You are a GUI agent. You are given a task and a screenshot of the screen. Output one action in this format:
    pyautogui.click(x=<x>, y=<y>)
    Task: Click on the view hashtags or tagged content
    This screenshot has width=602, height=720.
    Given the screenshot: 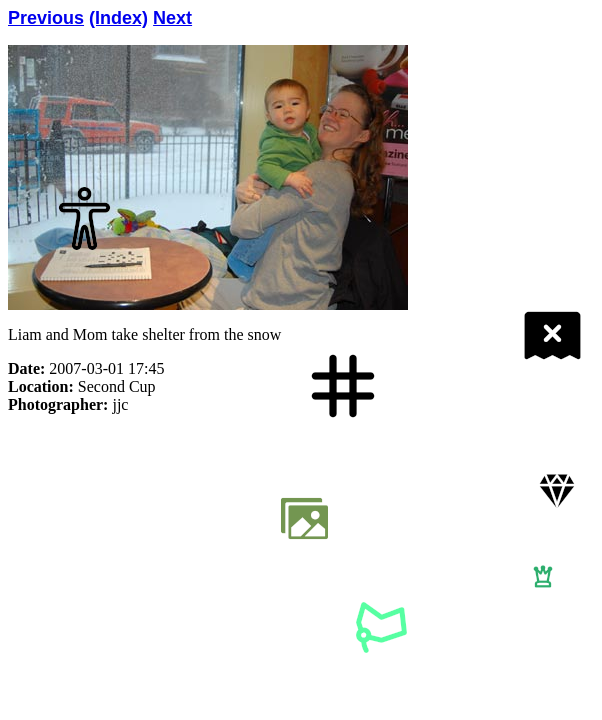 What is the action you would take?
    pyautogui.click(x=343, y=386)
    